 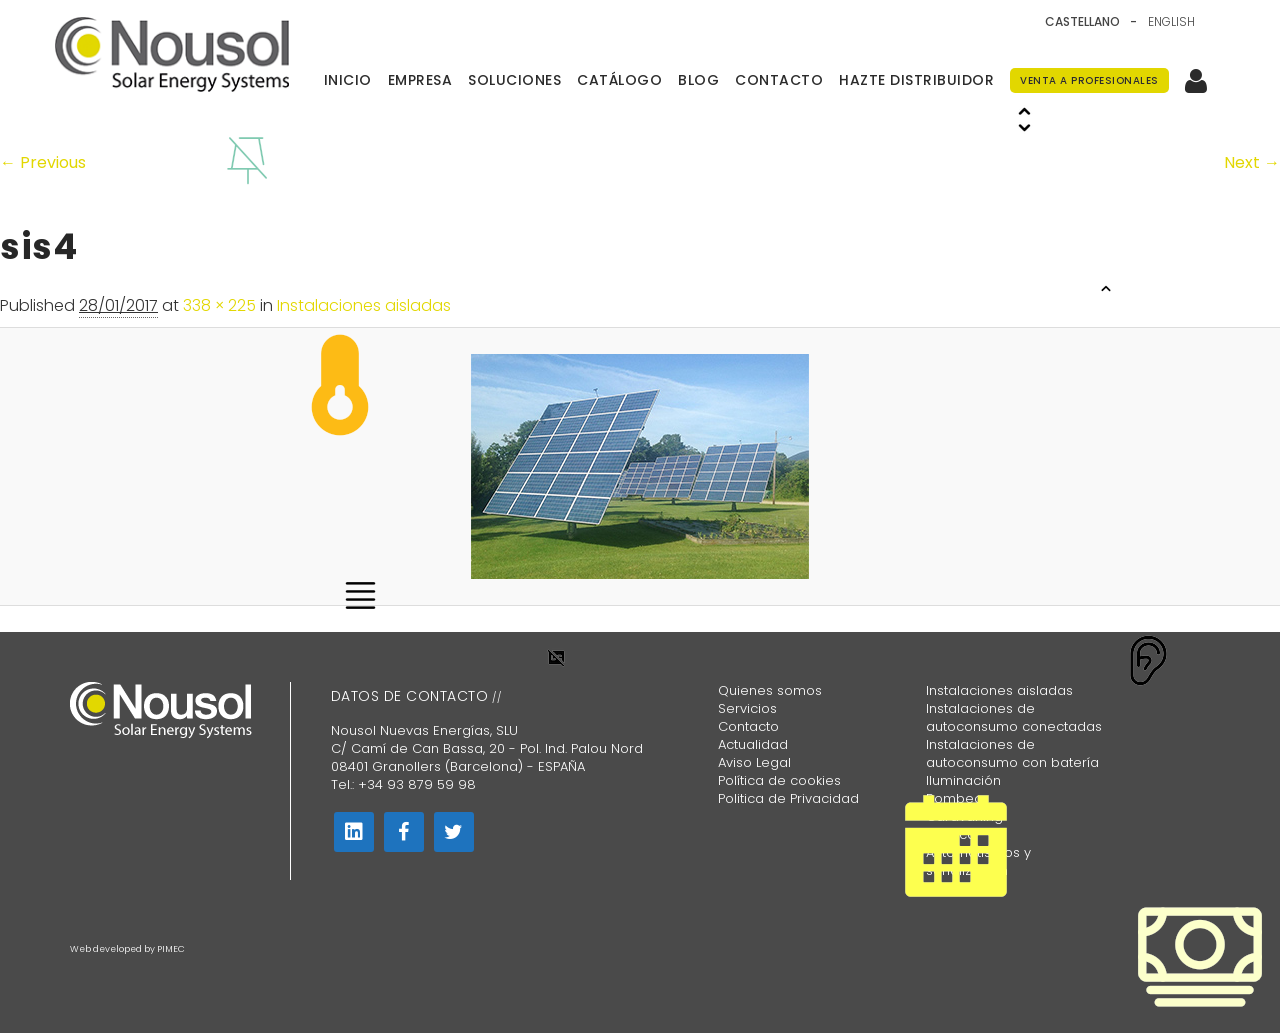 I want to click on collapse an expanded section, so click(x=1106, y=289).